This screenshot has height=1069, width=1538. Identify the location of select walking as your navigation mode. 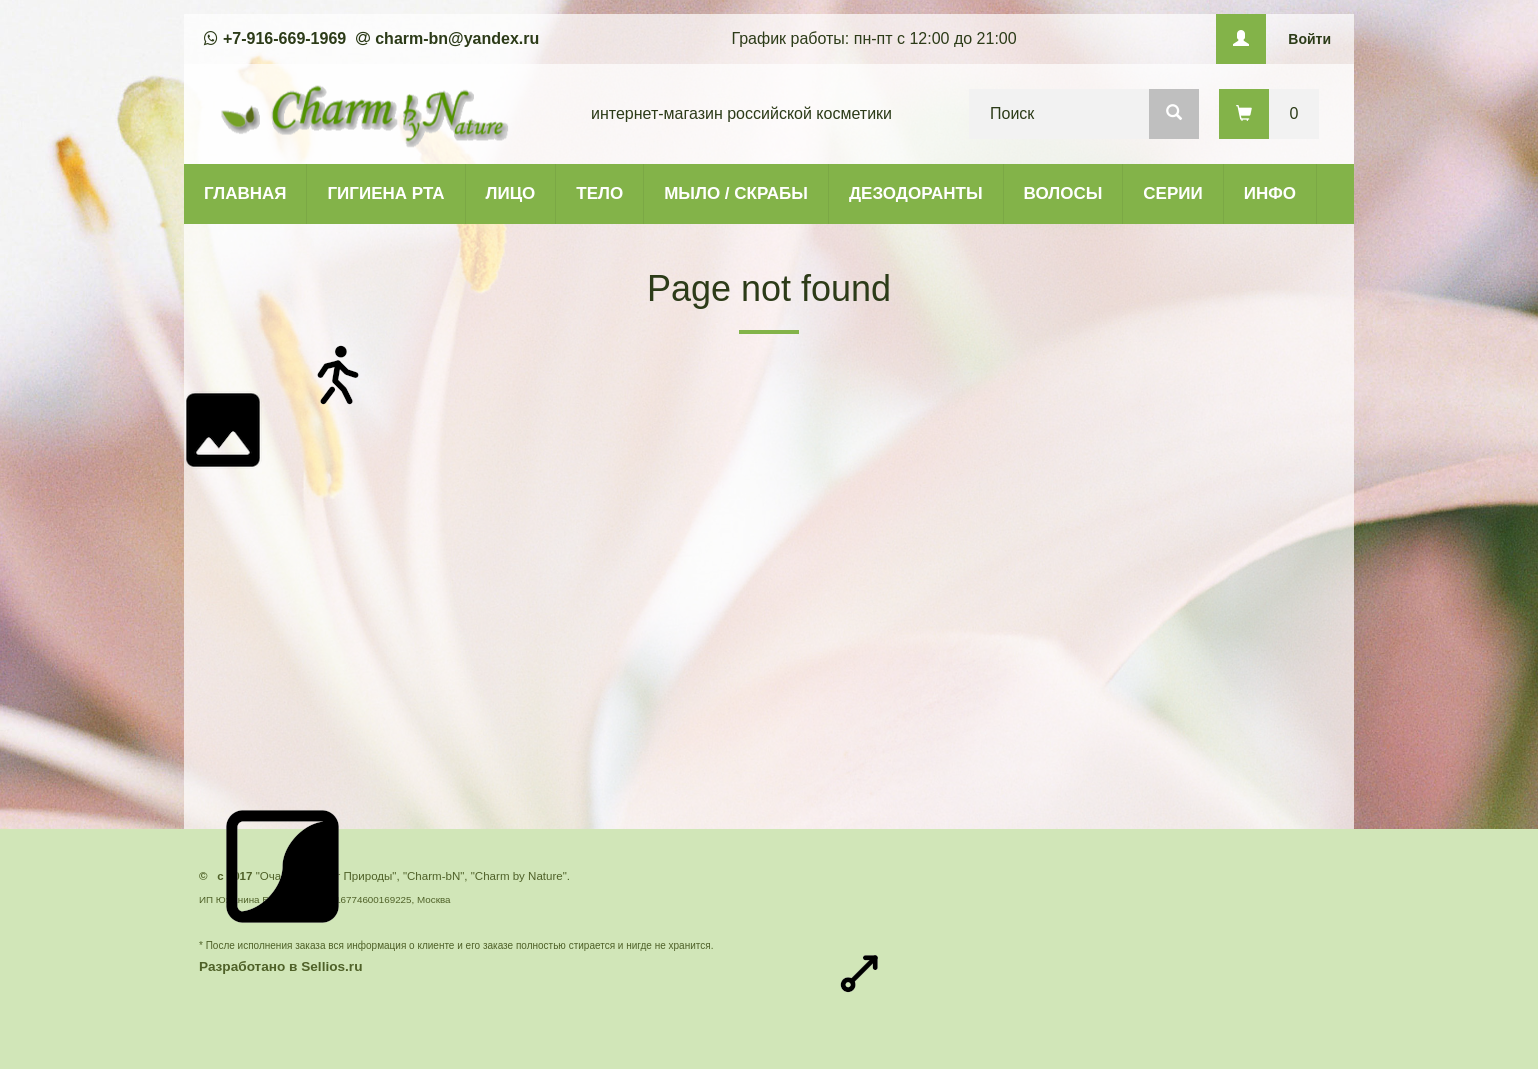
(338, 375).